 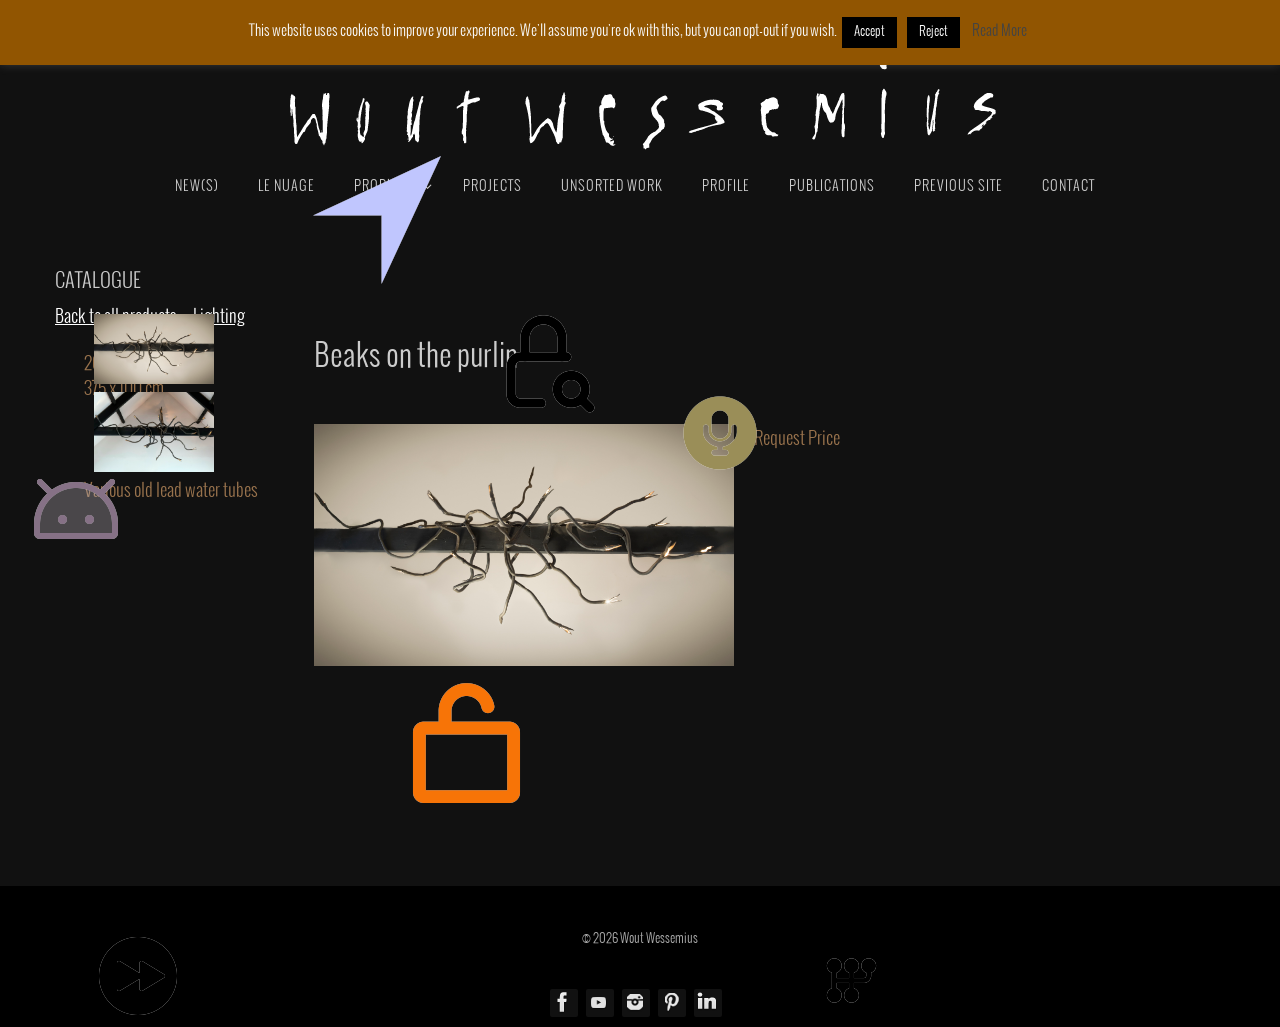 I want to click on navigate to current location, so click(x=377, y=220).